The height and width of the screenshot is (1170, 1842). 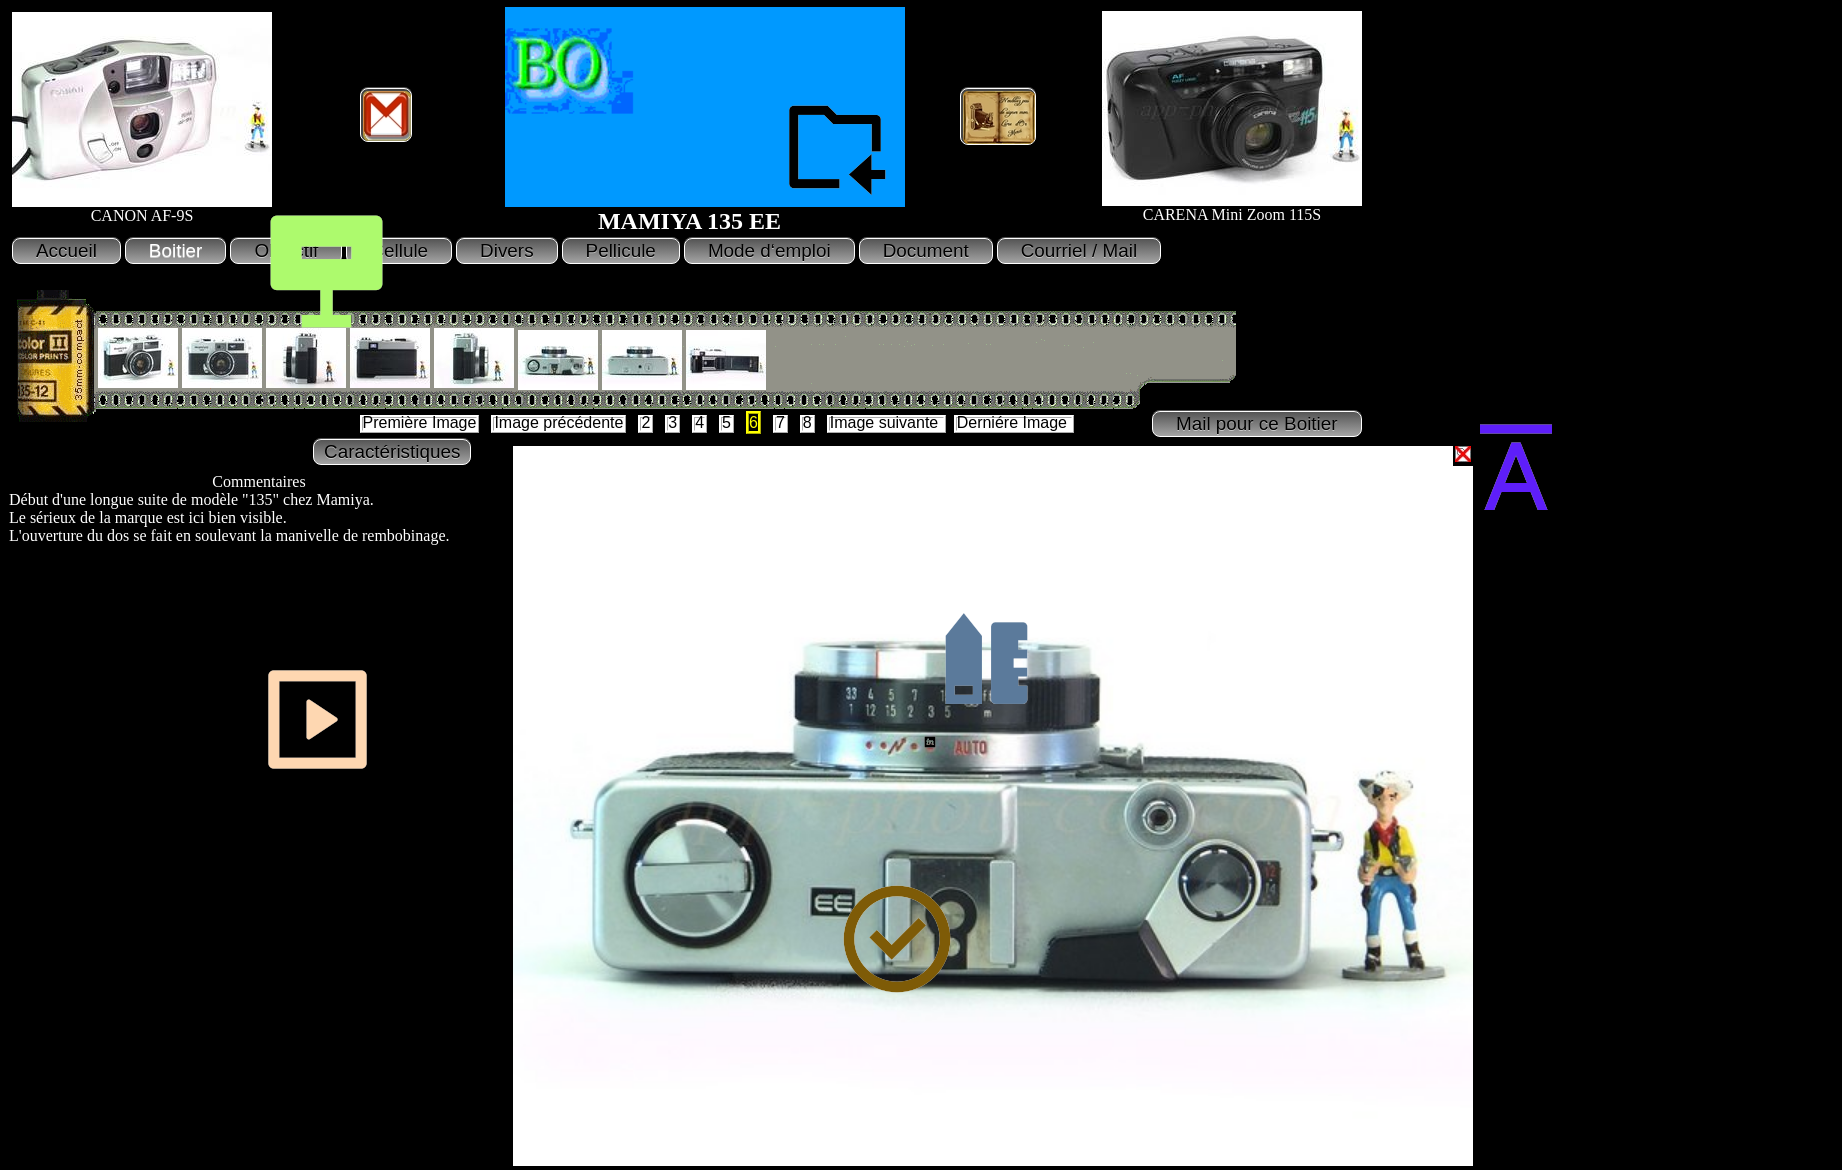 What do you see at coordinates (835, 147) in the screenshot?
I see `view received files or downloads` at bounding box center [835, 147].